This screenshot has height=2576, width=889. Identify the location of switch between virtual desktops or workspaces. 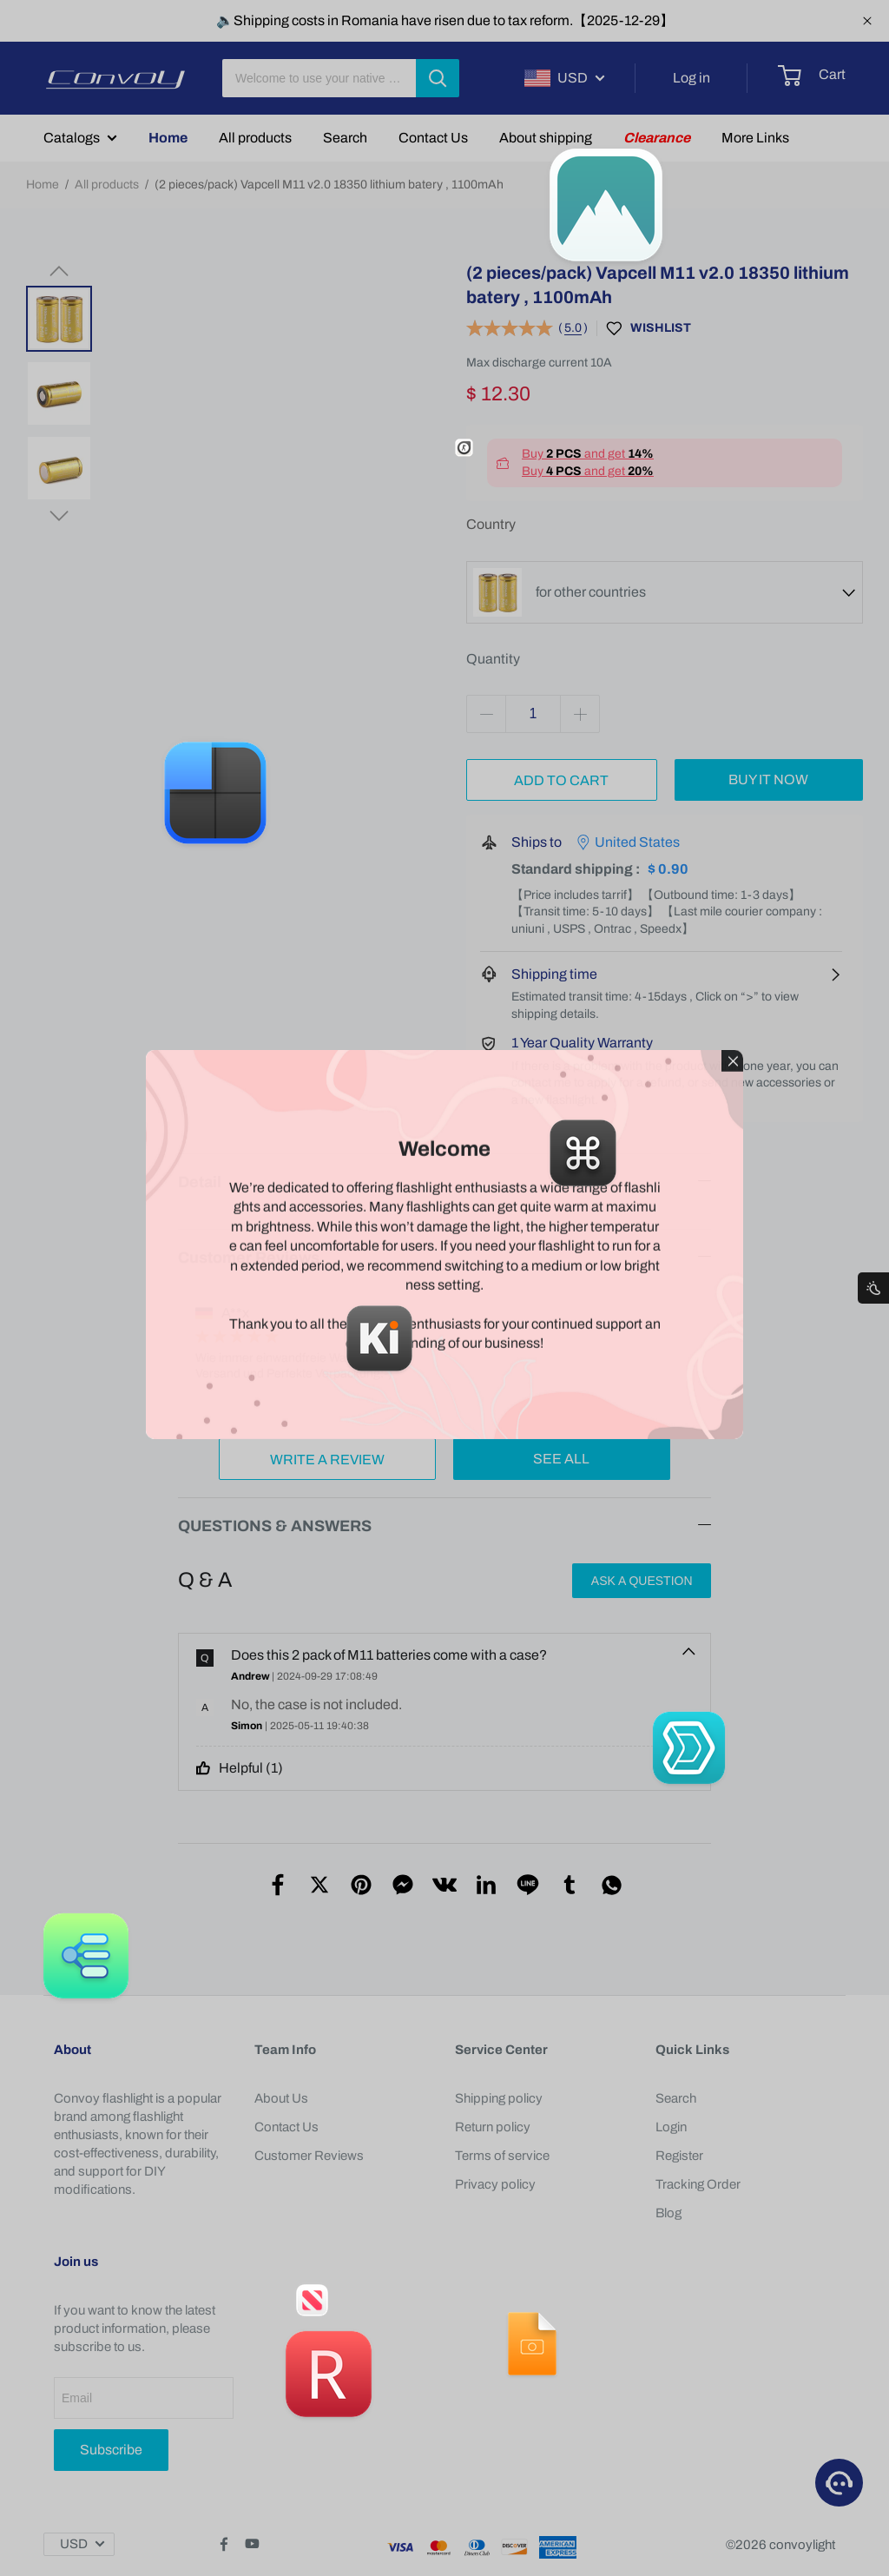
(215, 793).